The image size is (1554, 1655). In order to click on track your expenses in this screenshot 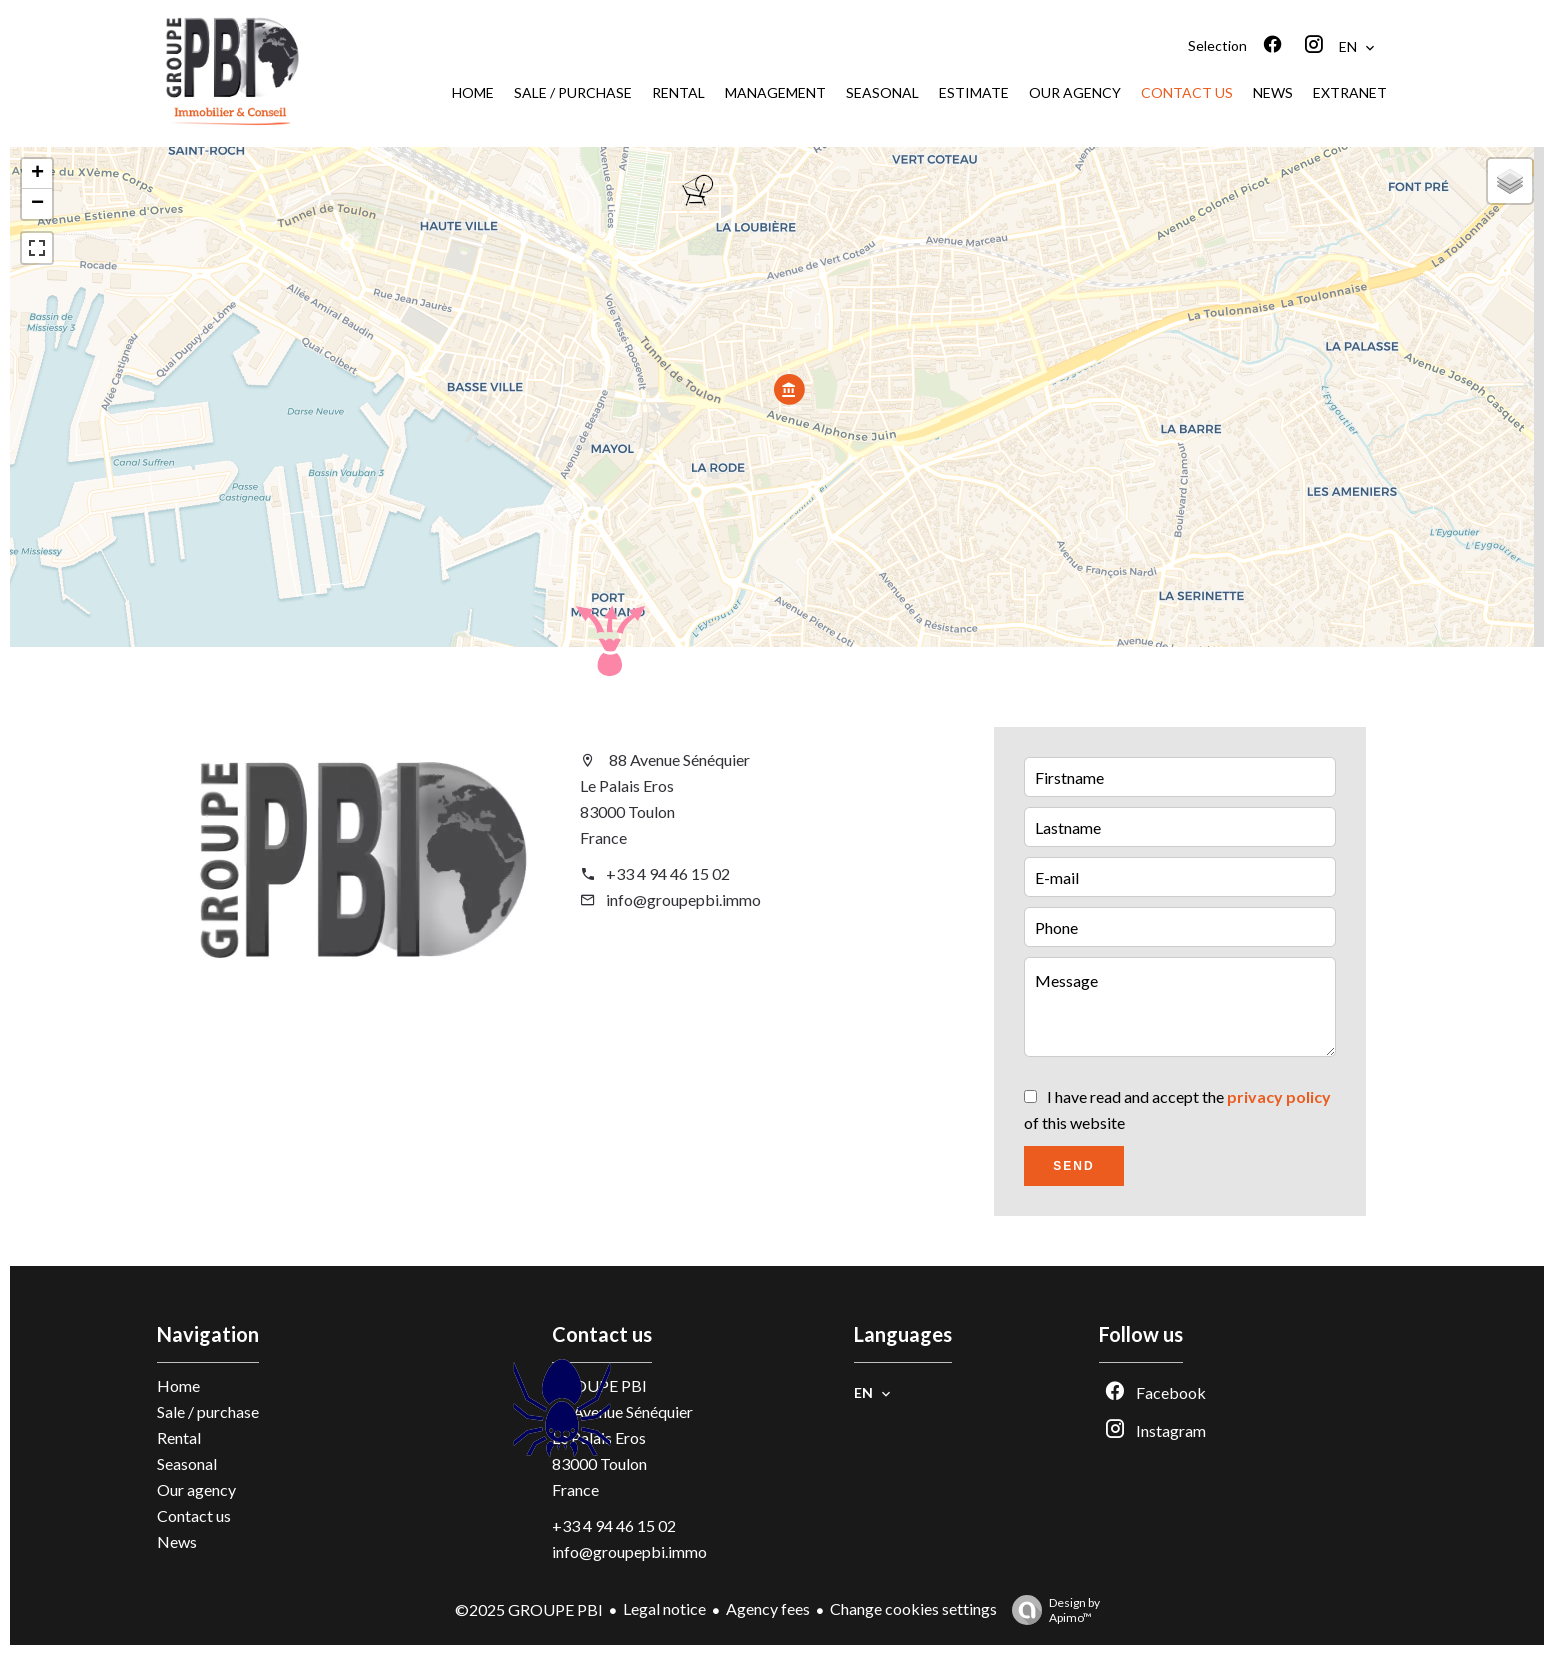, I will do `click(610, 640)`.